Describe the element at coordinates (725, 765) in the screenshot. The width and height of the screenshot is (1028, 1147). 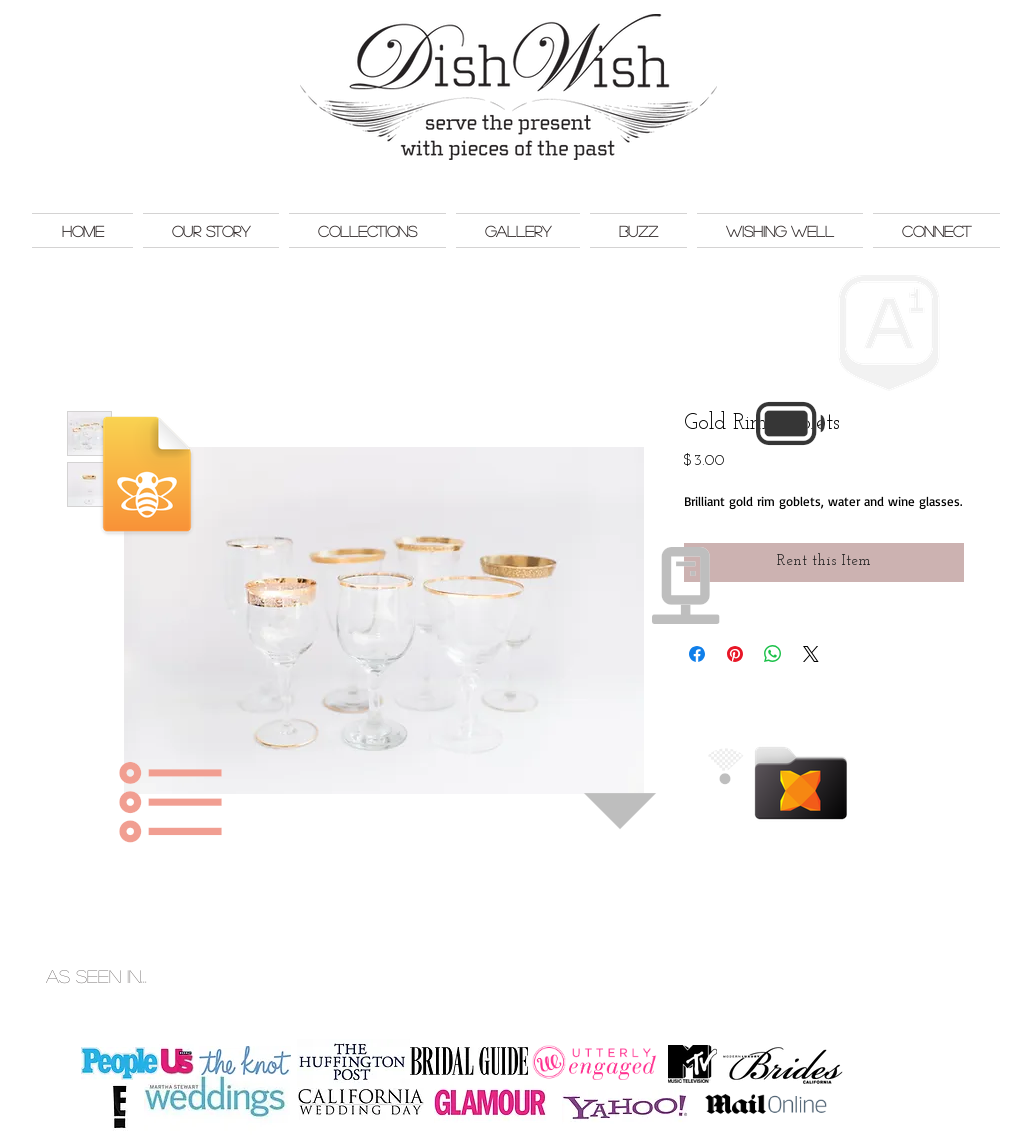
I see `indicates active wireless network connection` at that location.